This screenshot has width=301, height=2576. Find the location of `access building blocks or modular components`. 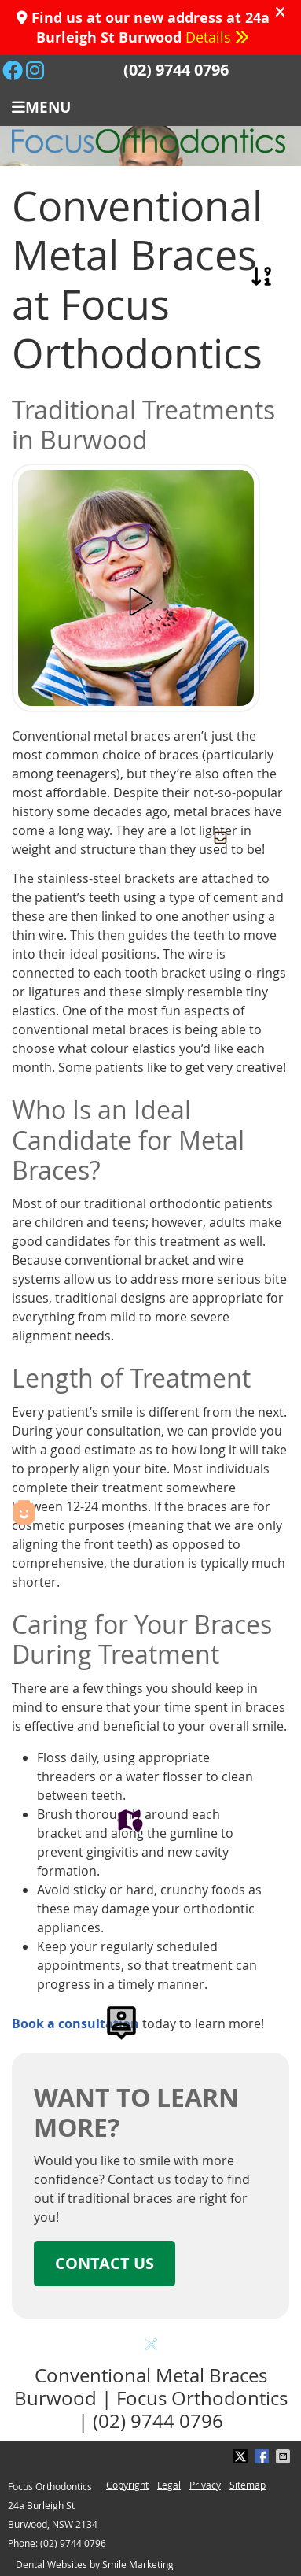

access building blocks or modular components is located at coordinates (24, 1512).